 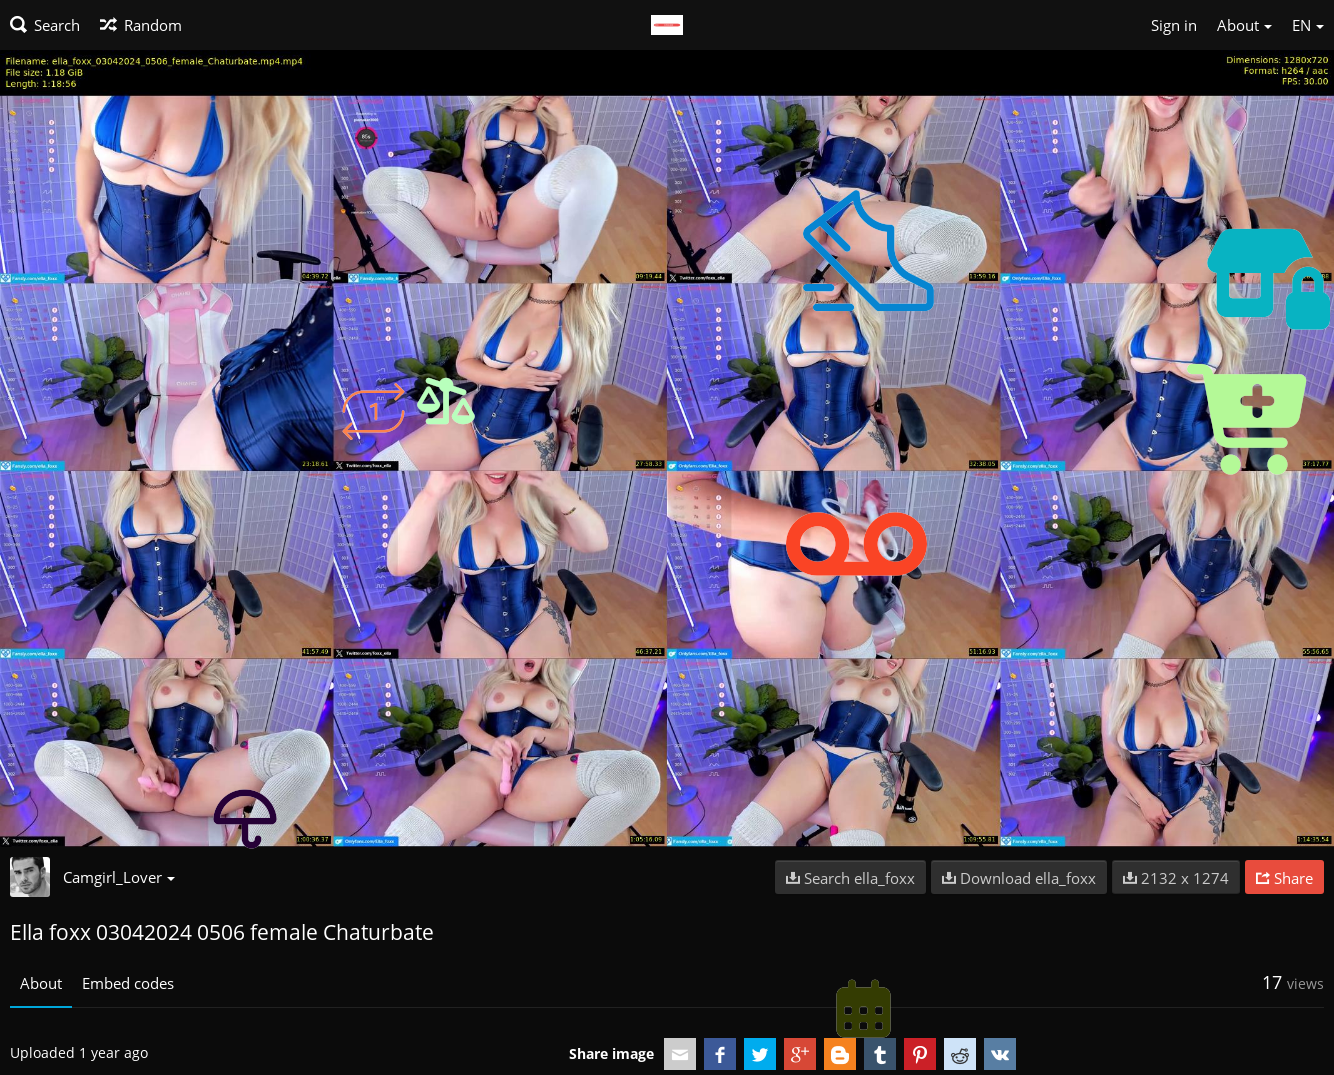 What do you see at coordinates (863, 1010) in the screenshot?
I see `view calendar with scheduled events` at bounding box center [863, 1010].